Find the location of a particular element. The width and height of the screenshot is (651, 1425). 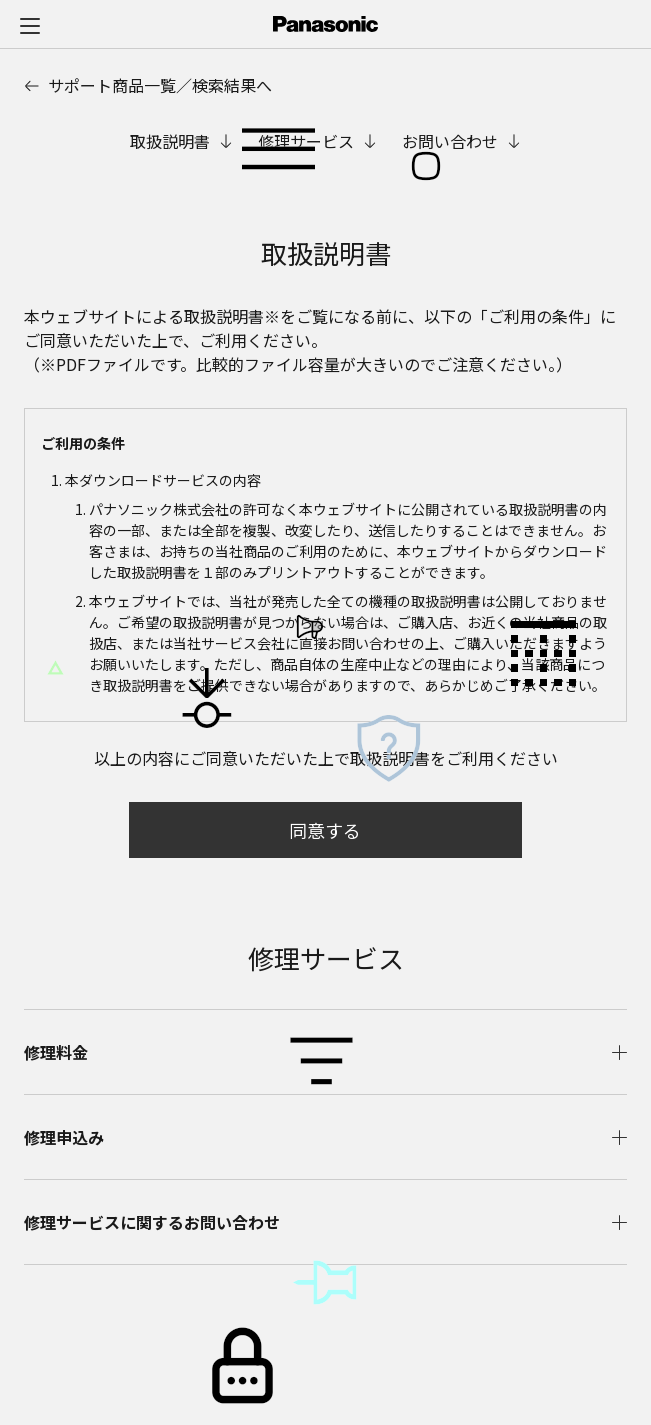

make an announcement is located at coordinates (308, 627).